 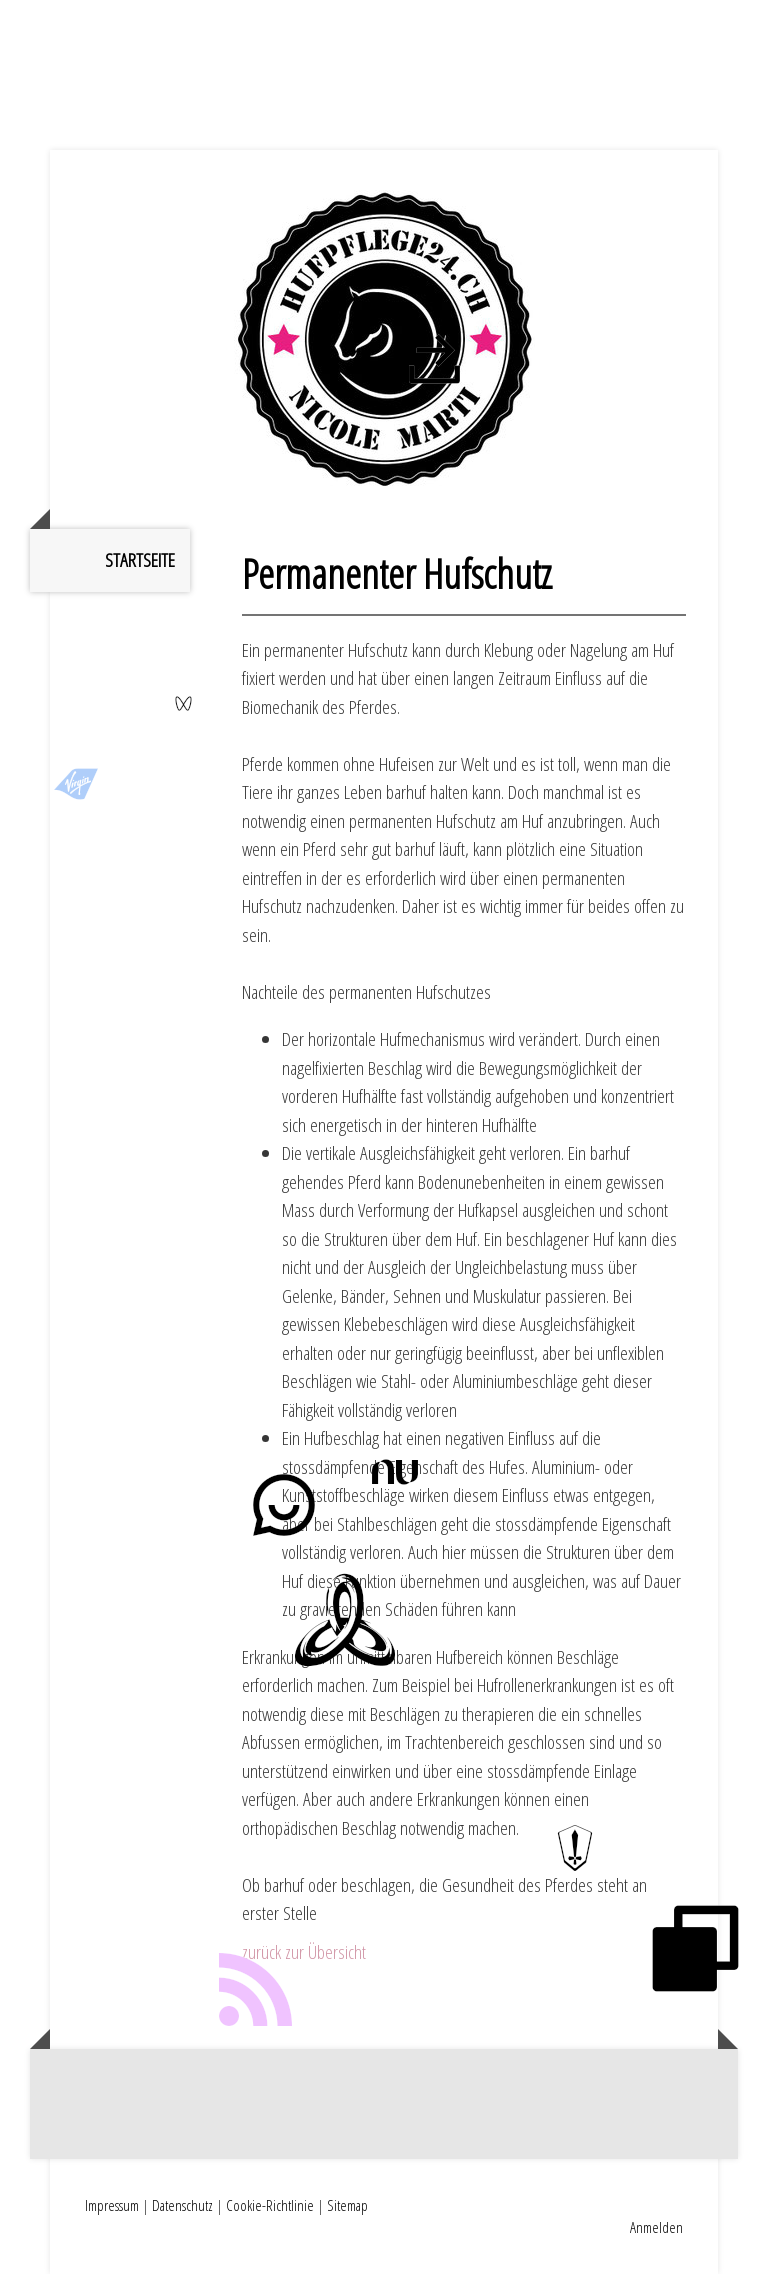 What do you see at coordinates (345, 1620) in the screenshot?
I see `treyarch game studio logo` at bounding box center [345, 1620].